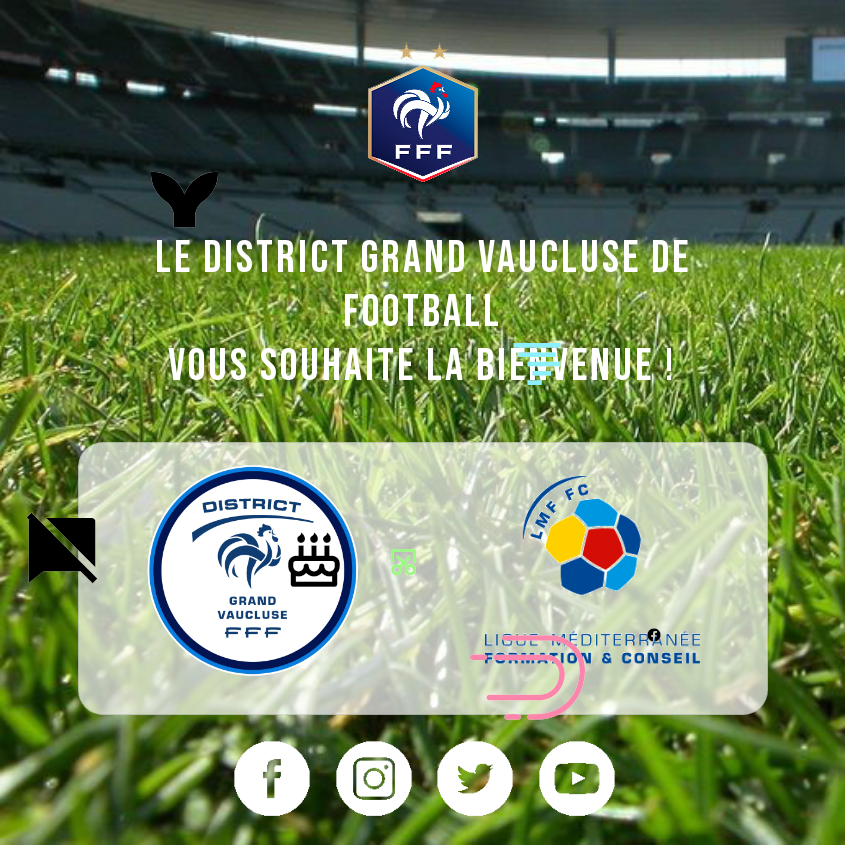 This screenshot has width=845, height=845. What do you see at coordinates (62, 548) in the screenshot?
I see `mute or disable chat notifications` at bounding box center [62, 548].